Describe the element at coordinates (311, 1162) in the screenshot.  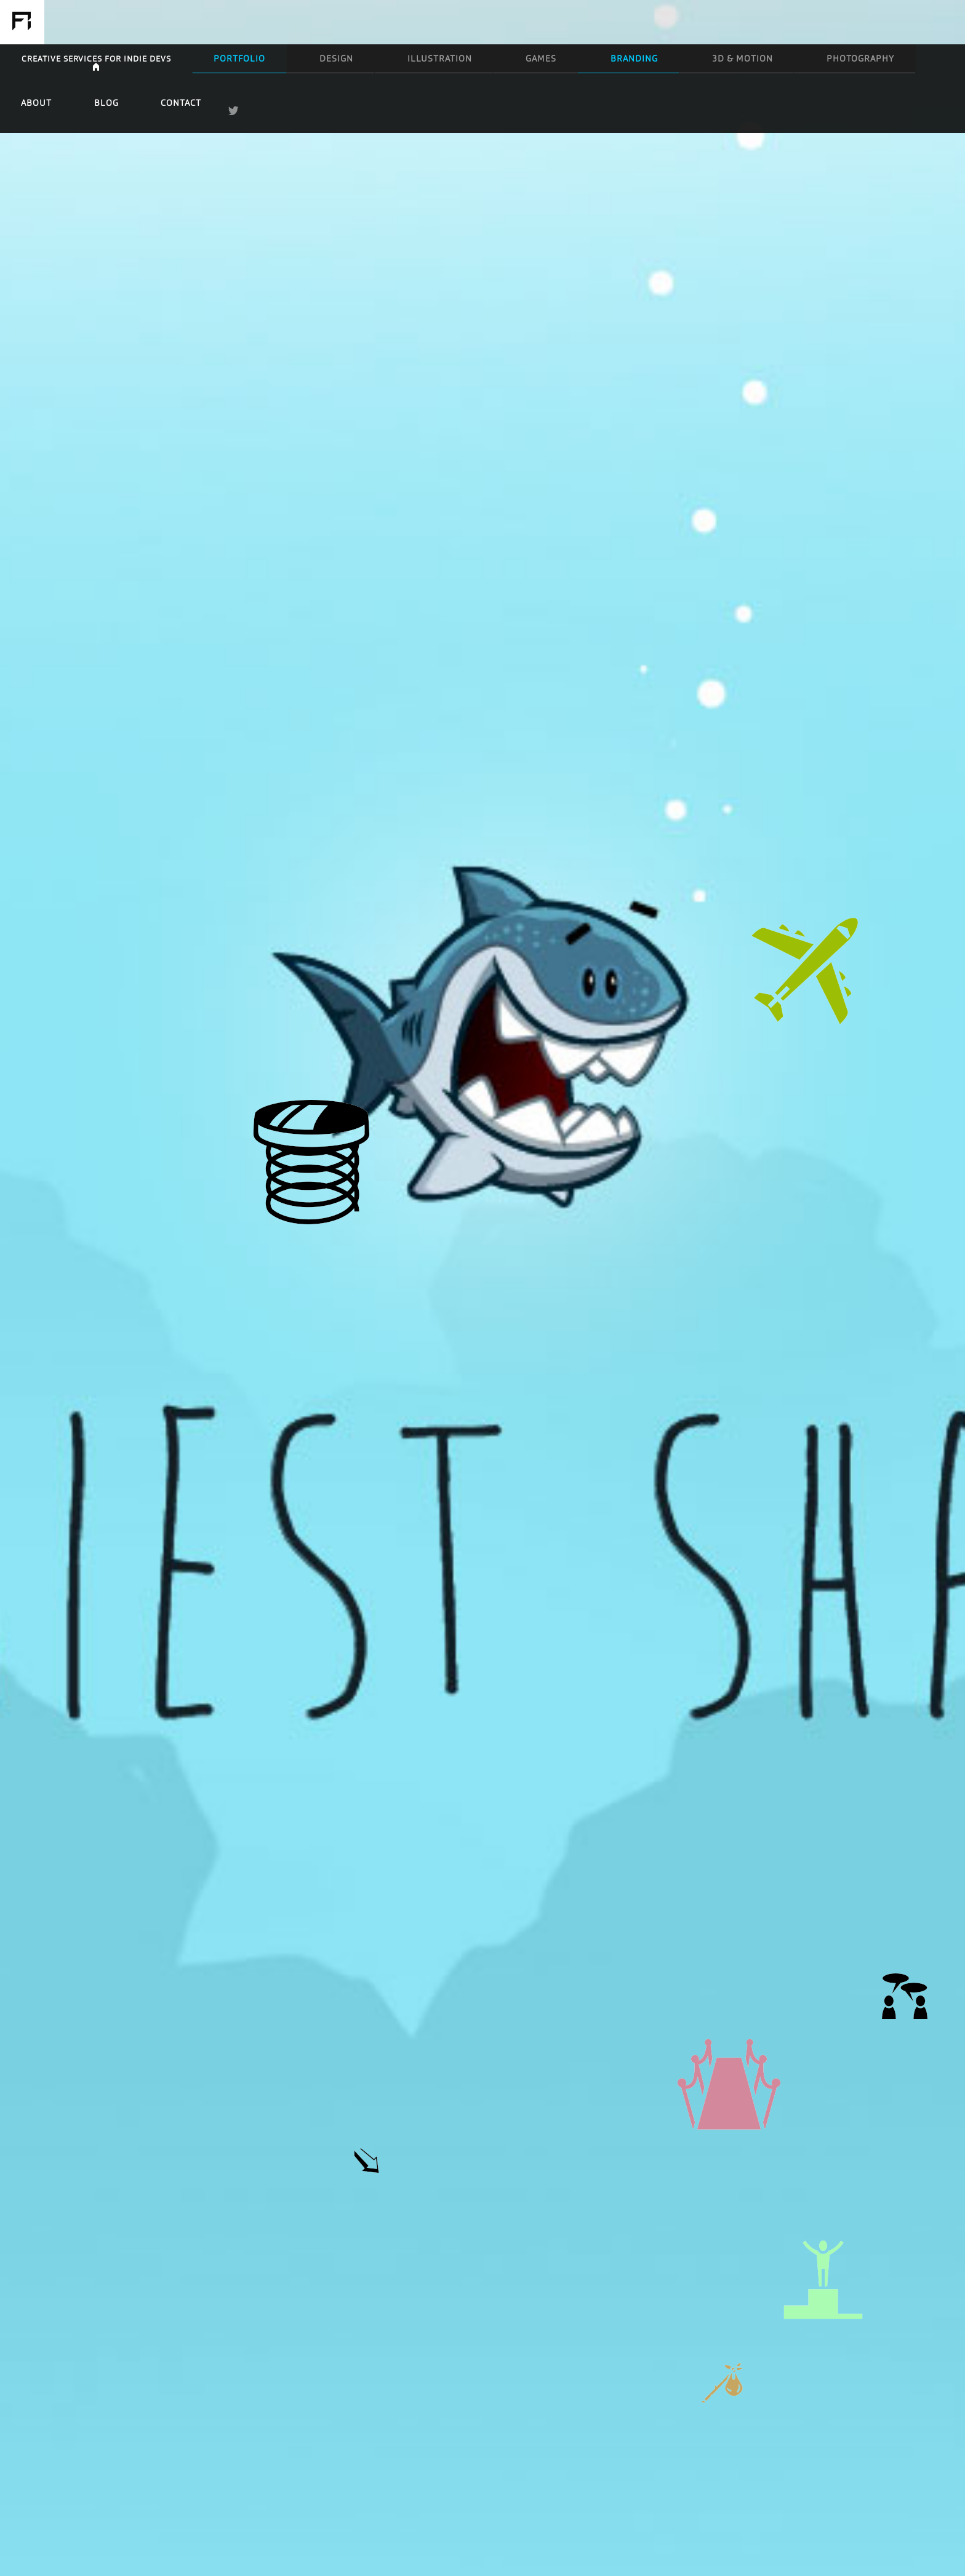
I see `spring or bounce mechanic in a game` at that location.